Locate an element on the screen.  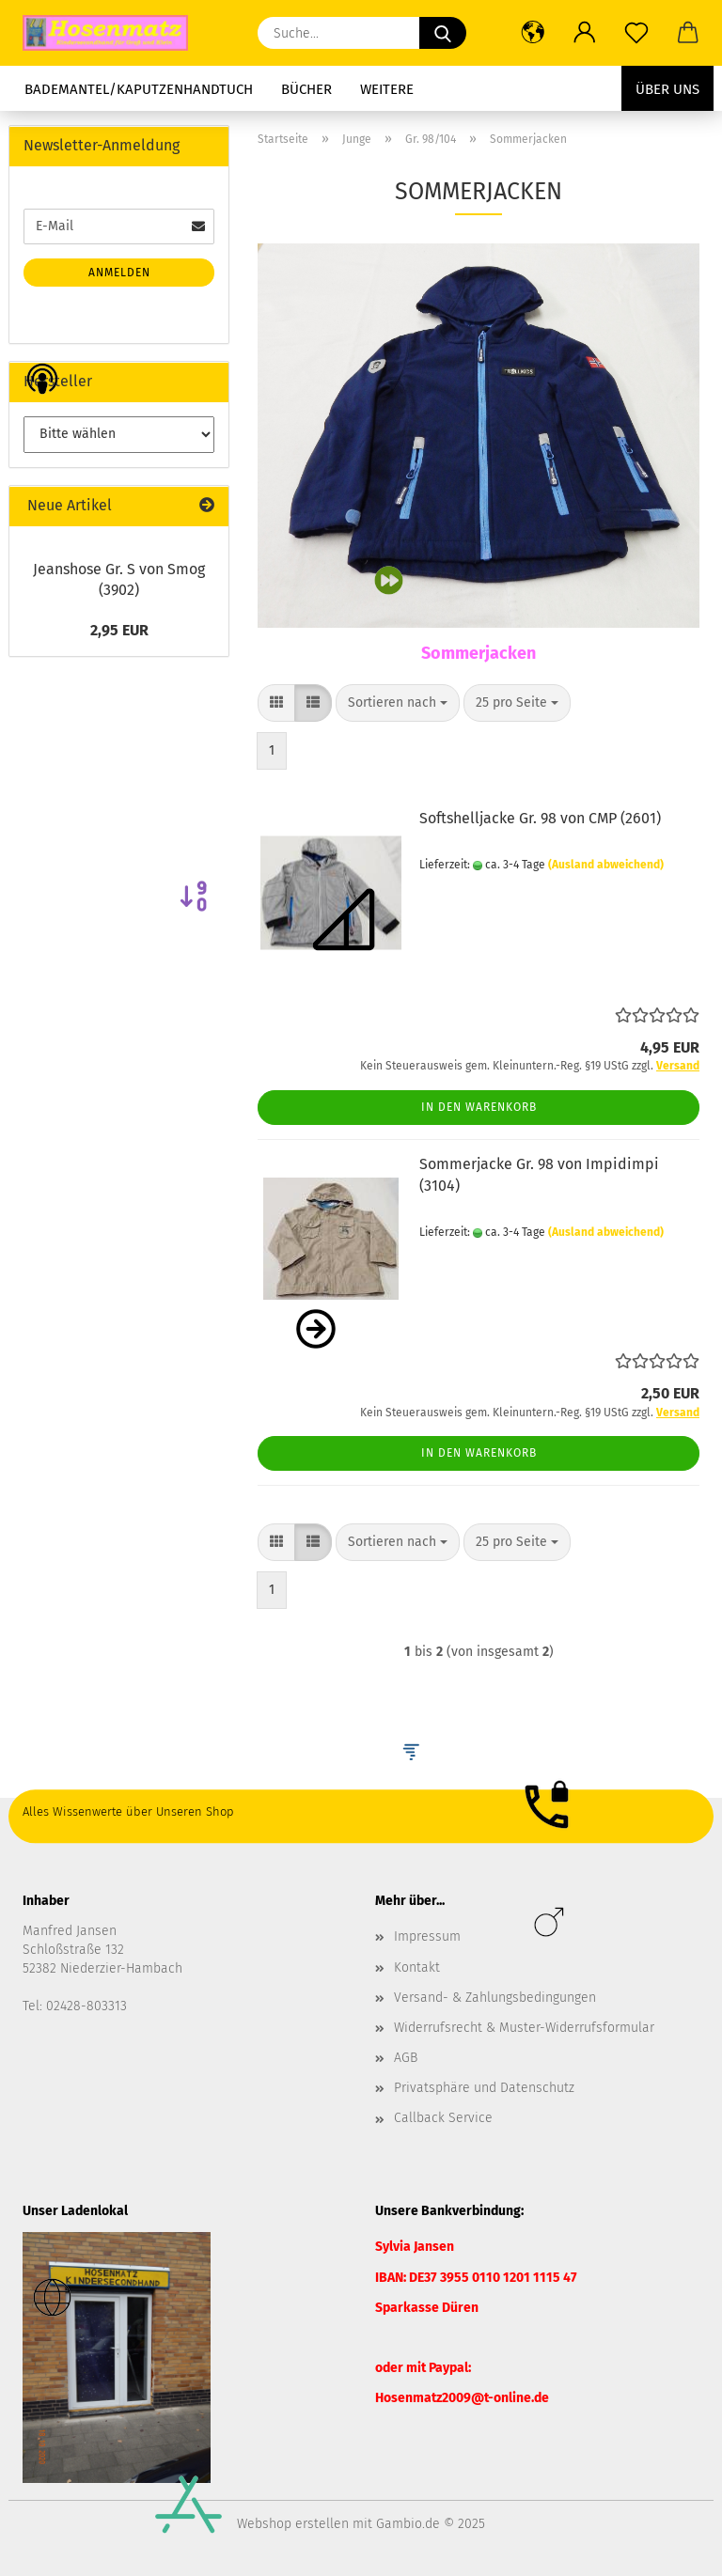
skip forward in media playback is located at coordinates (388, 580).